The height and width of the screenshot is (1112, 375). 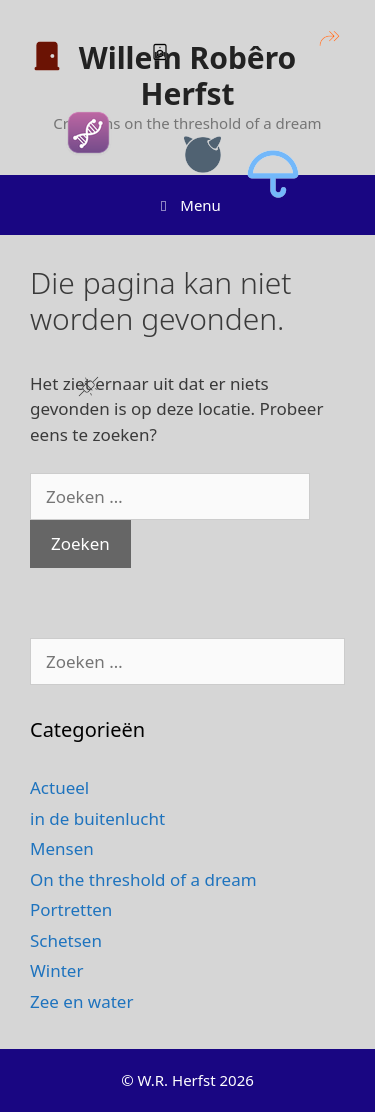 What do you see at coordinates (329, 38) in the screenshot?
I see `forward or share content multiple times` at bounding box center [329, 38].